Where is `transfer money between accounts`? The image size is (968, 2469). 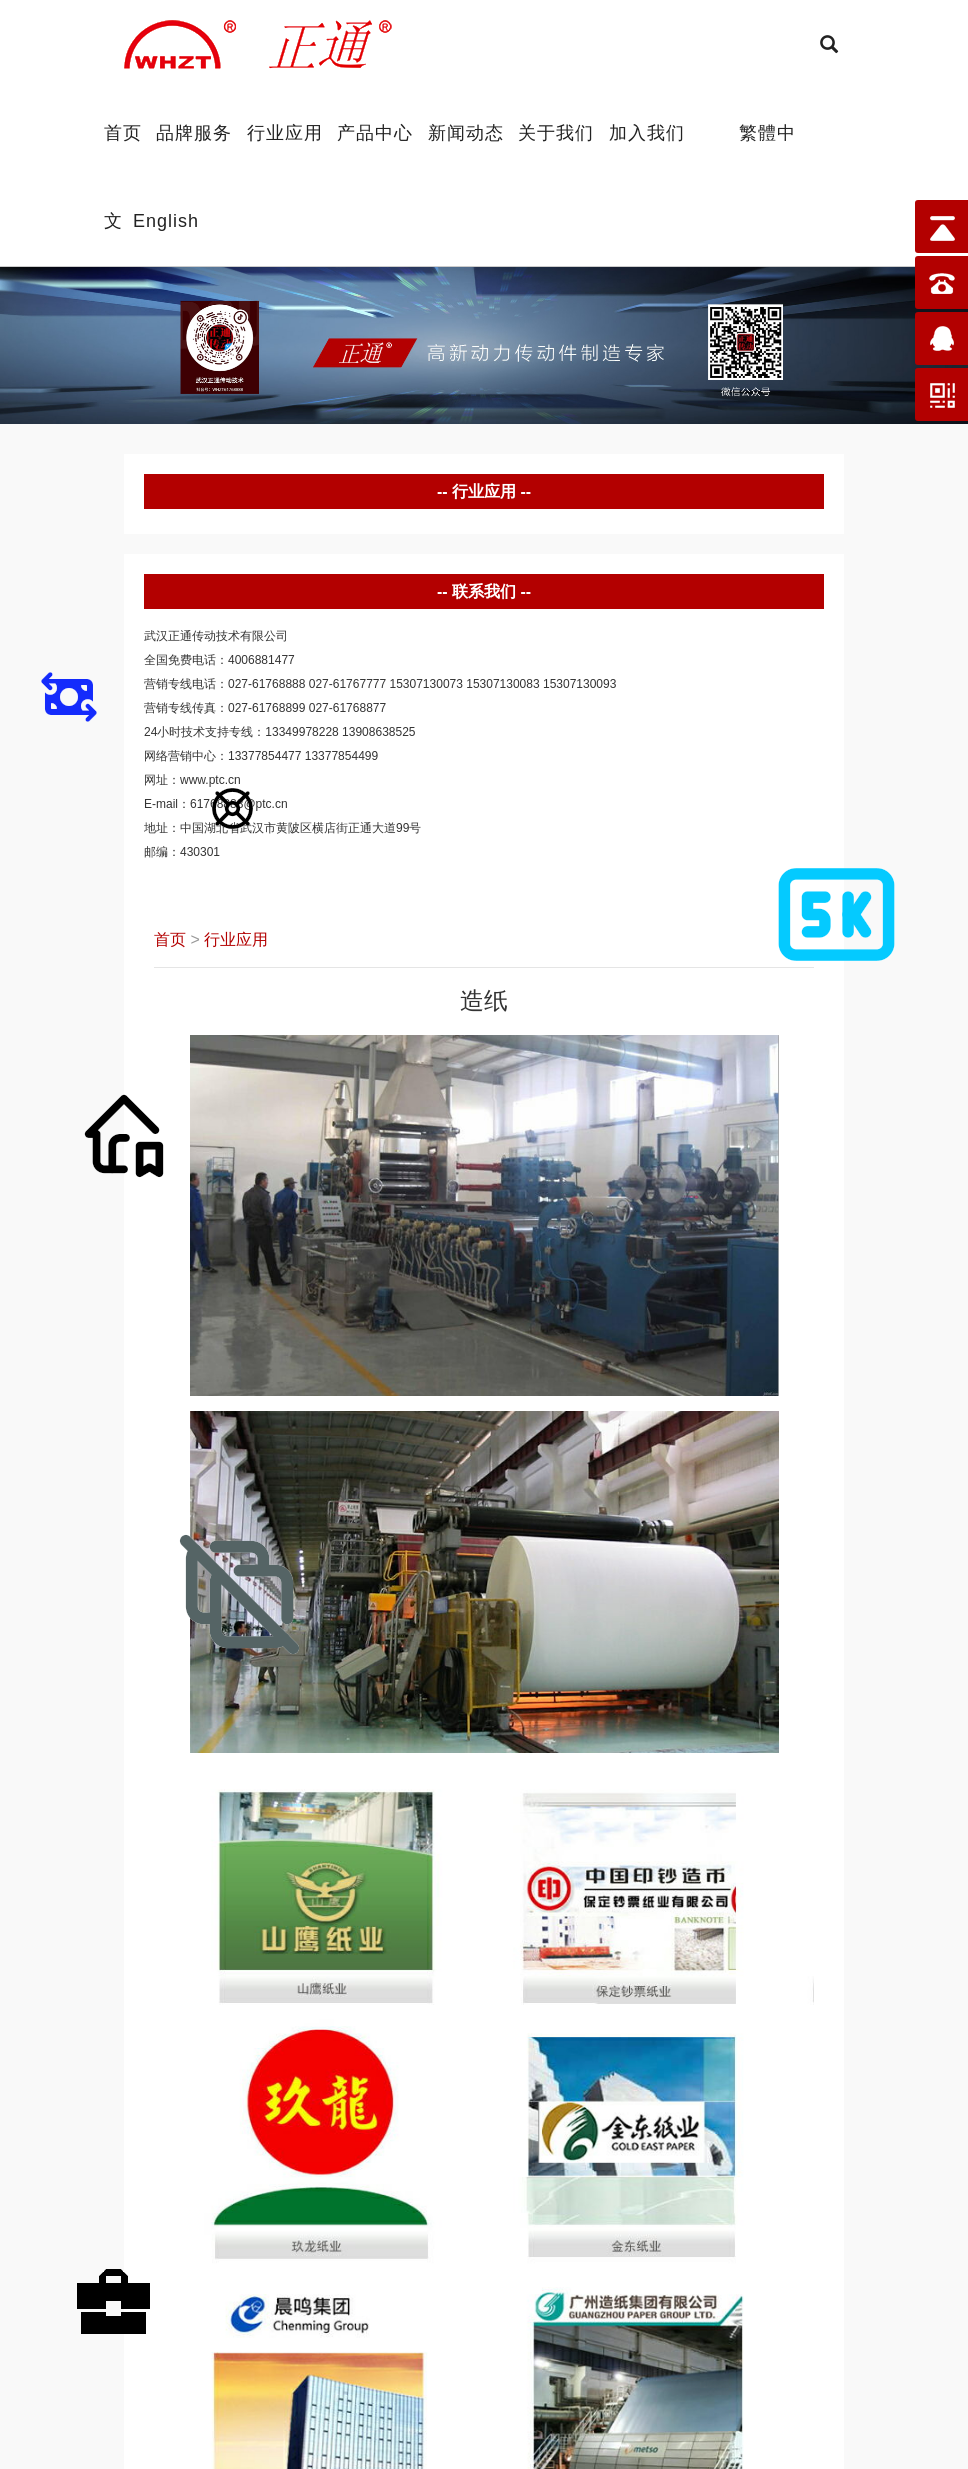
transfer money between accounts is located at coordinates (69, 697).